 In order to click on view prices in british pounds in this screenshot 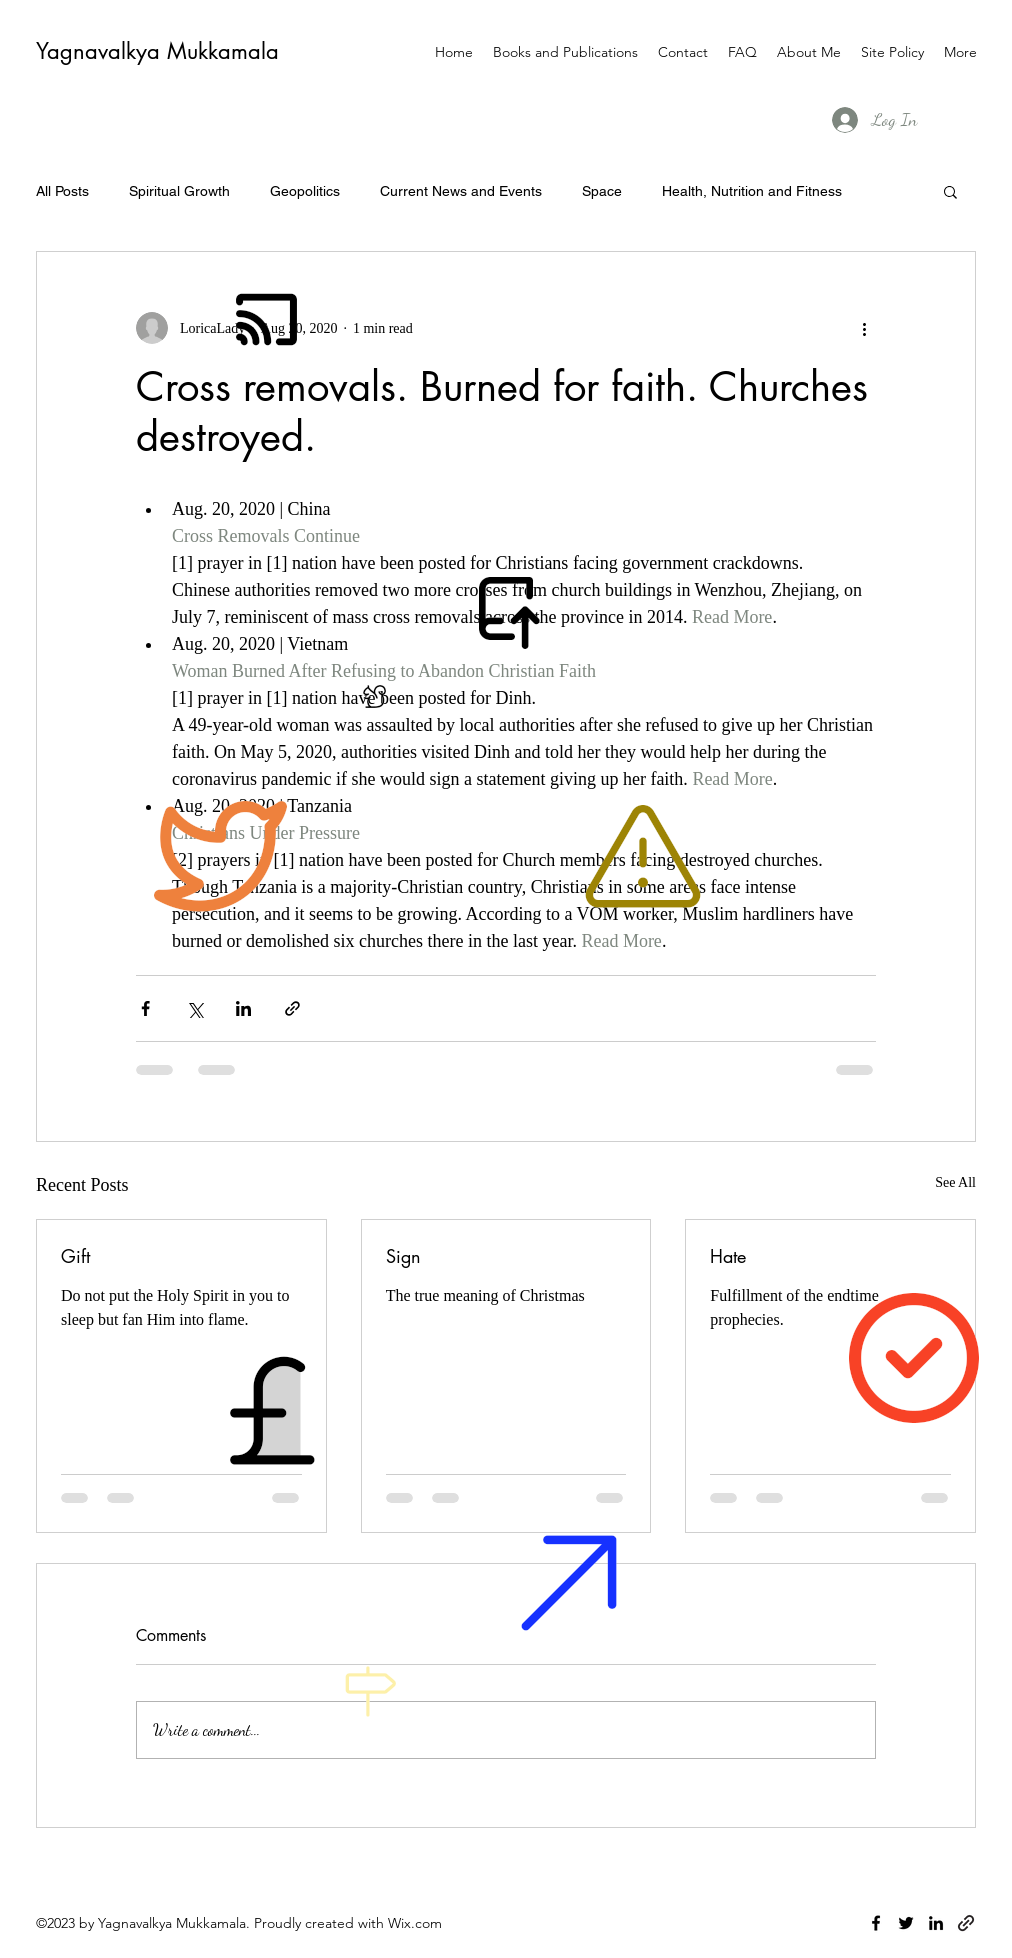, I will do `click(277, 1413)`.